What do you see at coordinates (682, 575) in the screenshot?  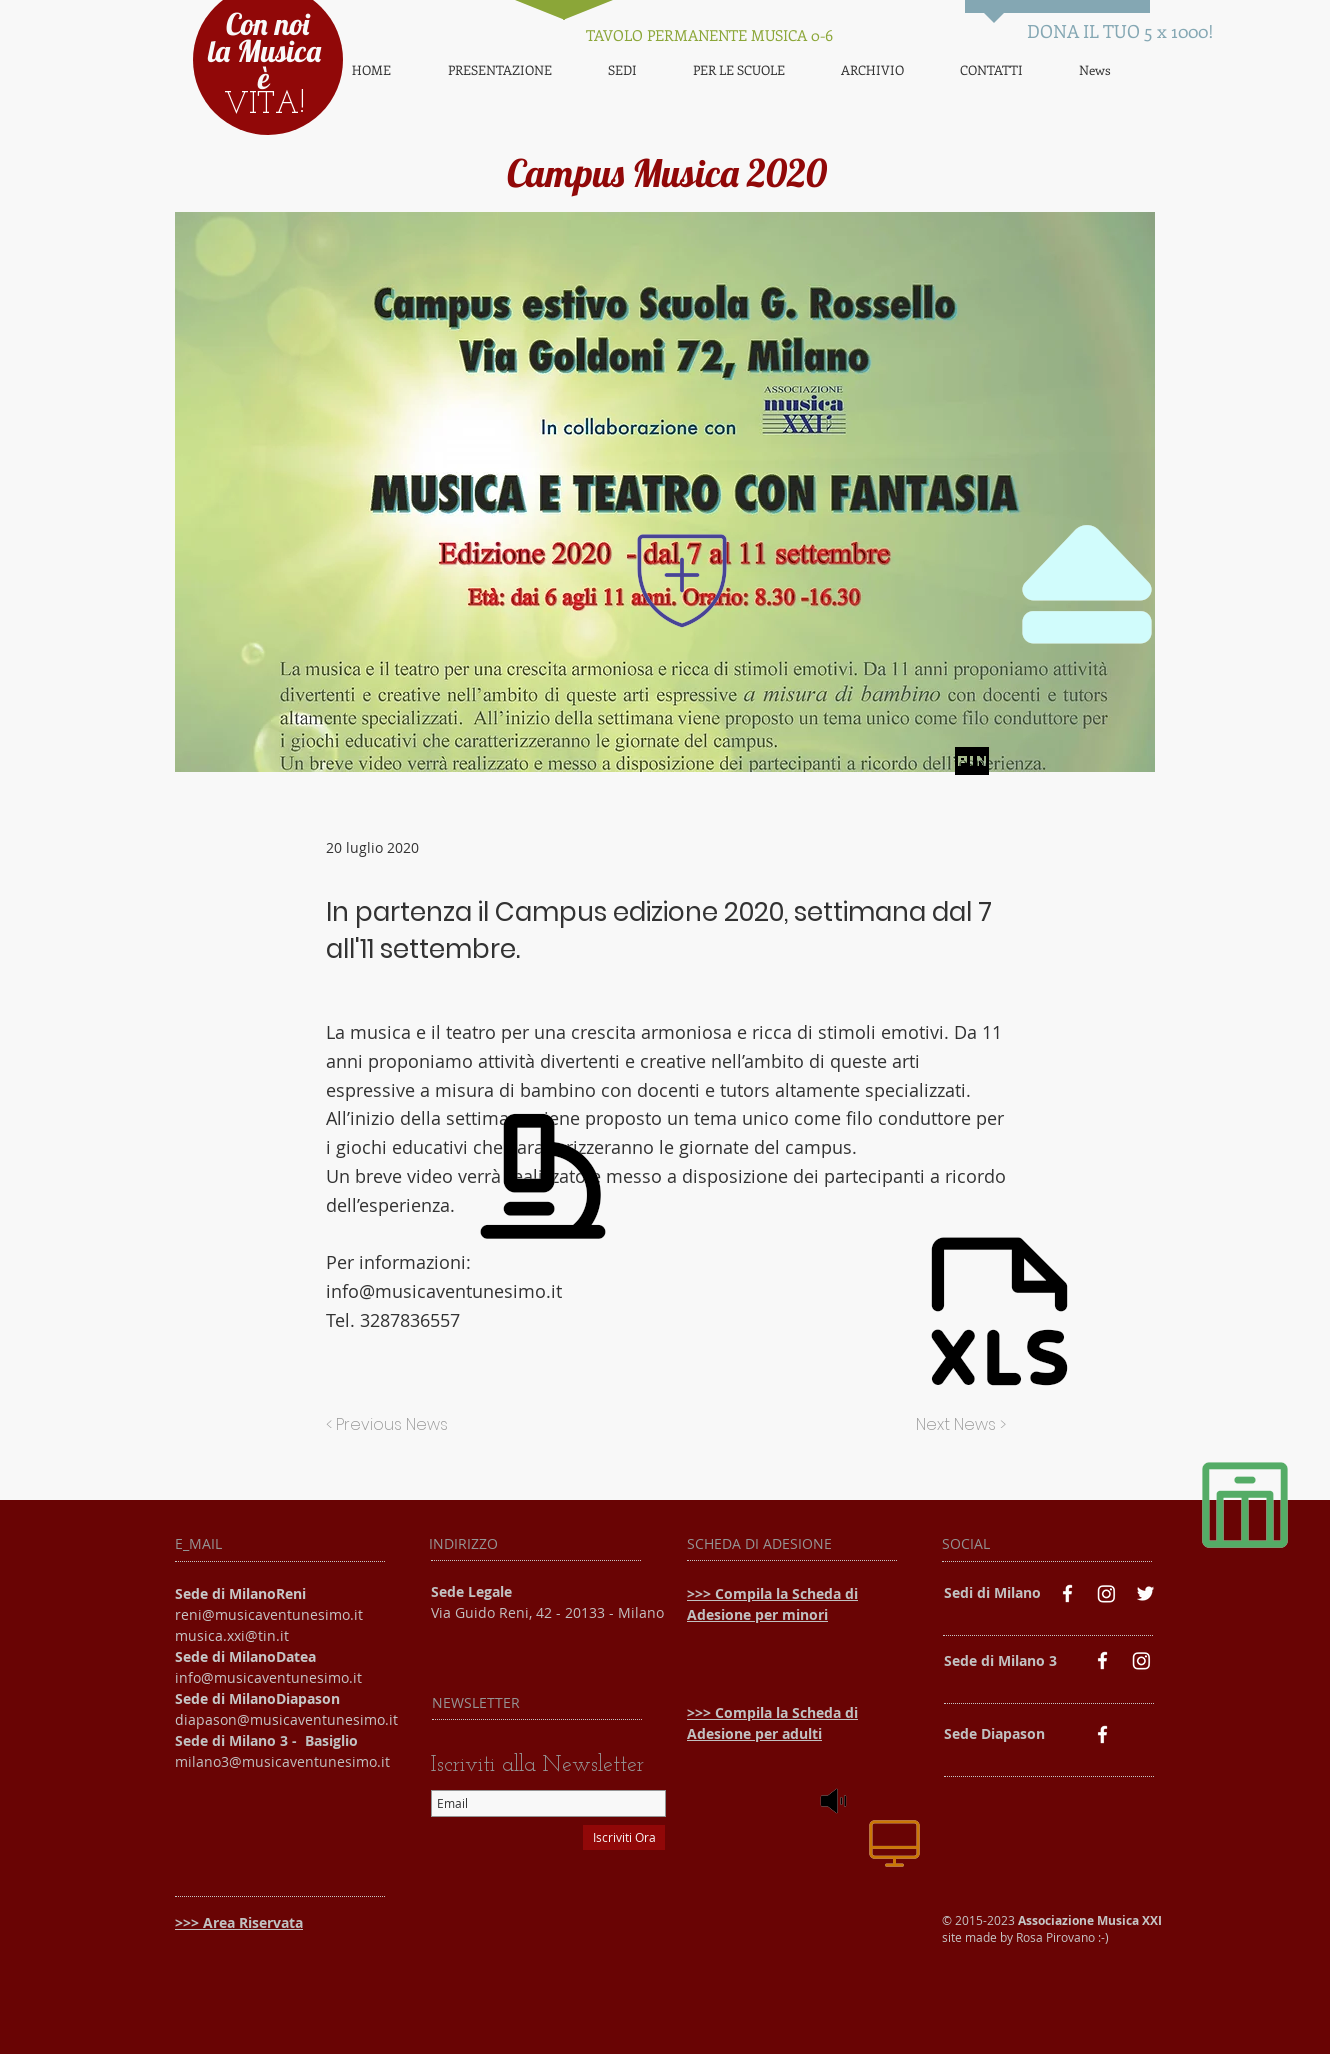 I see `add new security protection` at bounding box center [682, 575].